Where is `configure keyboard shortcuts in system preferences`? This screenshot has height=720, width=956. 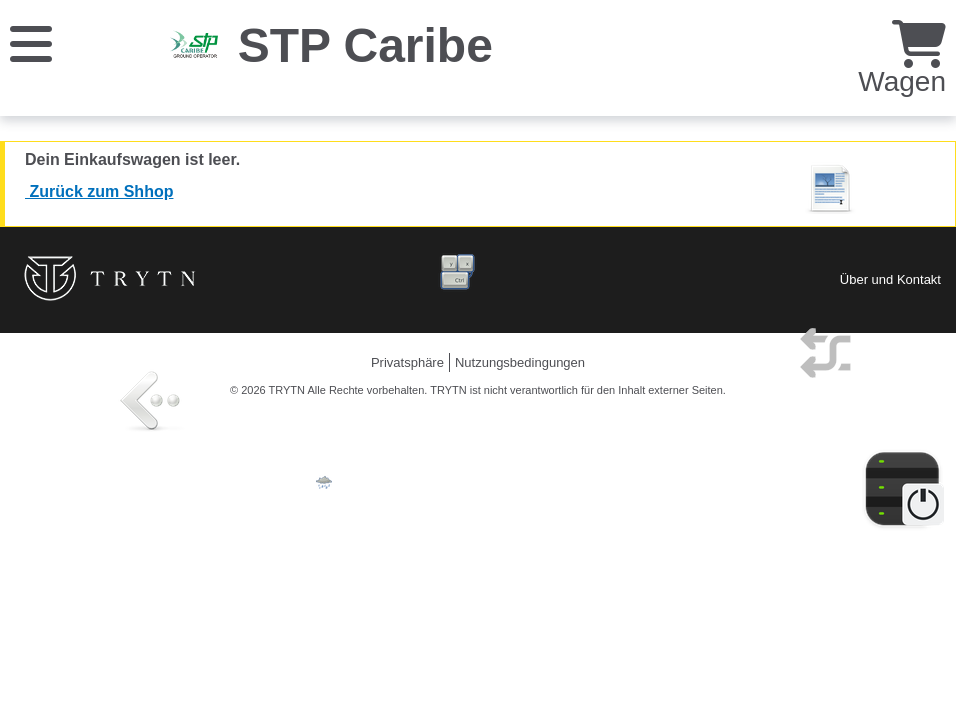
configure keyboard shortcuts in system preferences is located at coordinates (457, 272).